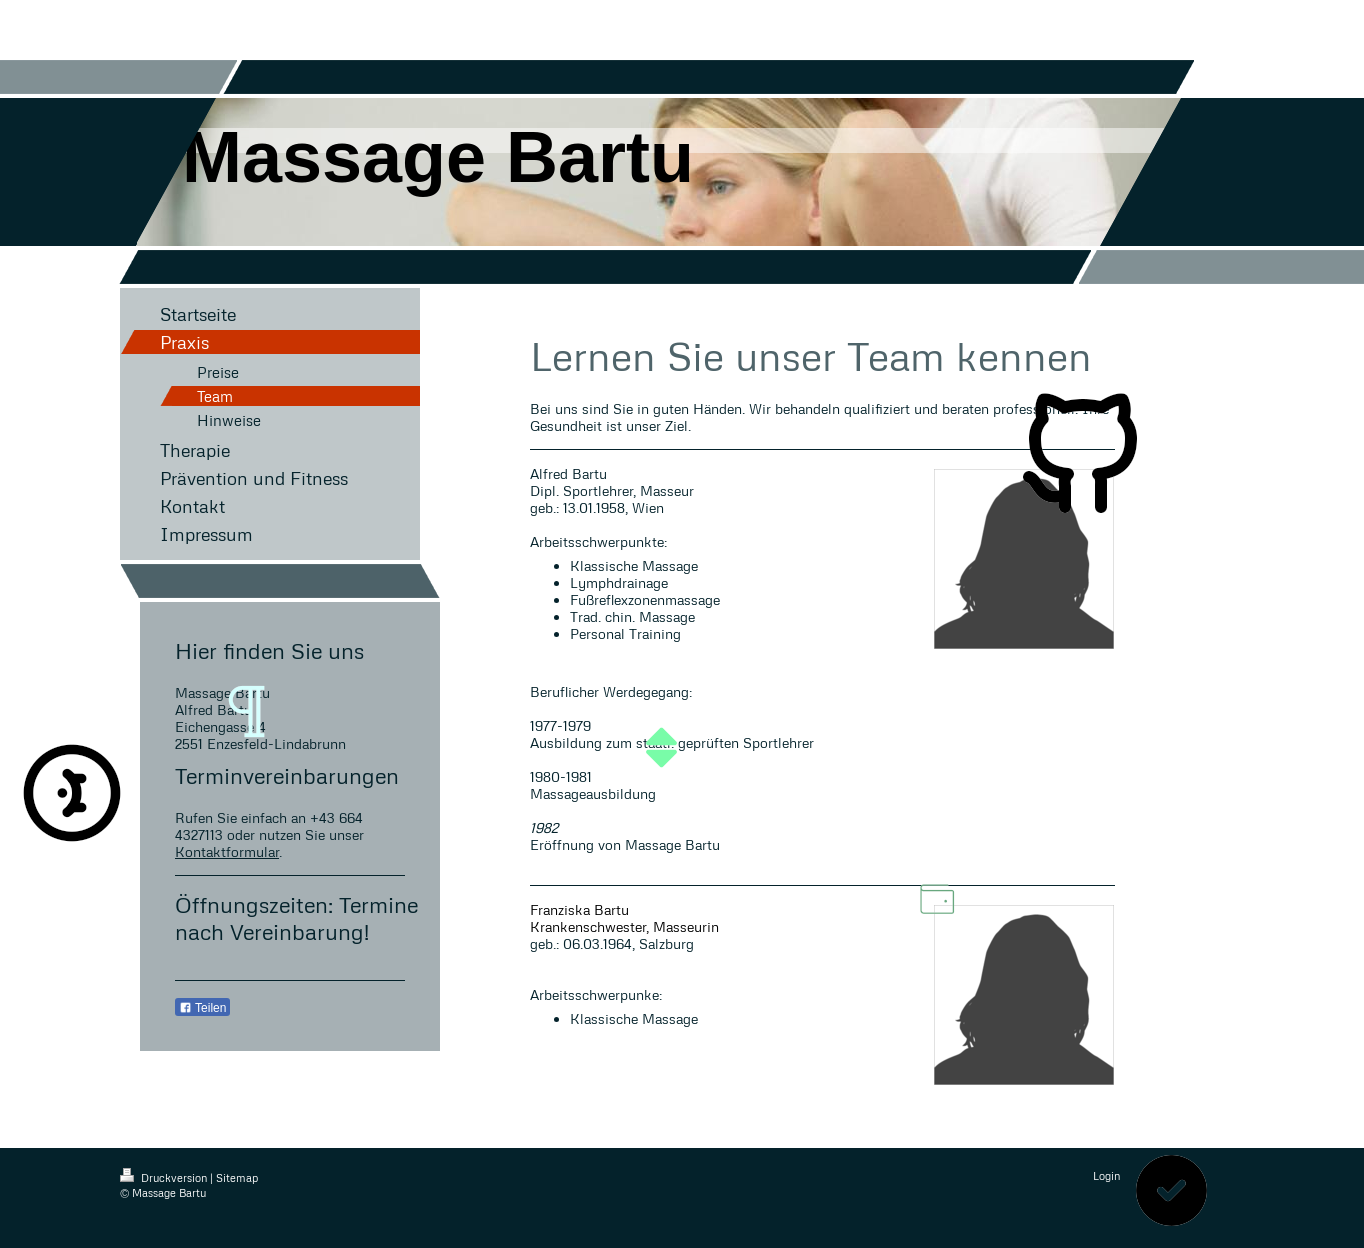 The width and height of the screenshot is (1364, 1248). Describe the element at coordinates (248, 713) in the screenshot. I see `toggle whitespace visibility in editor` at that location.